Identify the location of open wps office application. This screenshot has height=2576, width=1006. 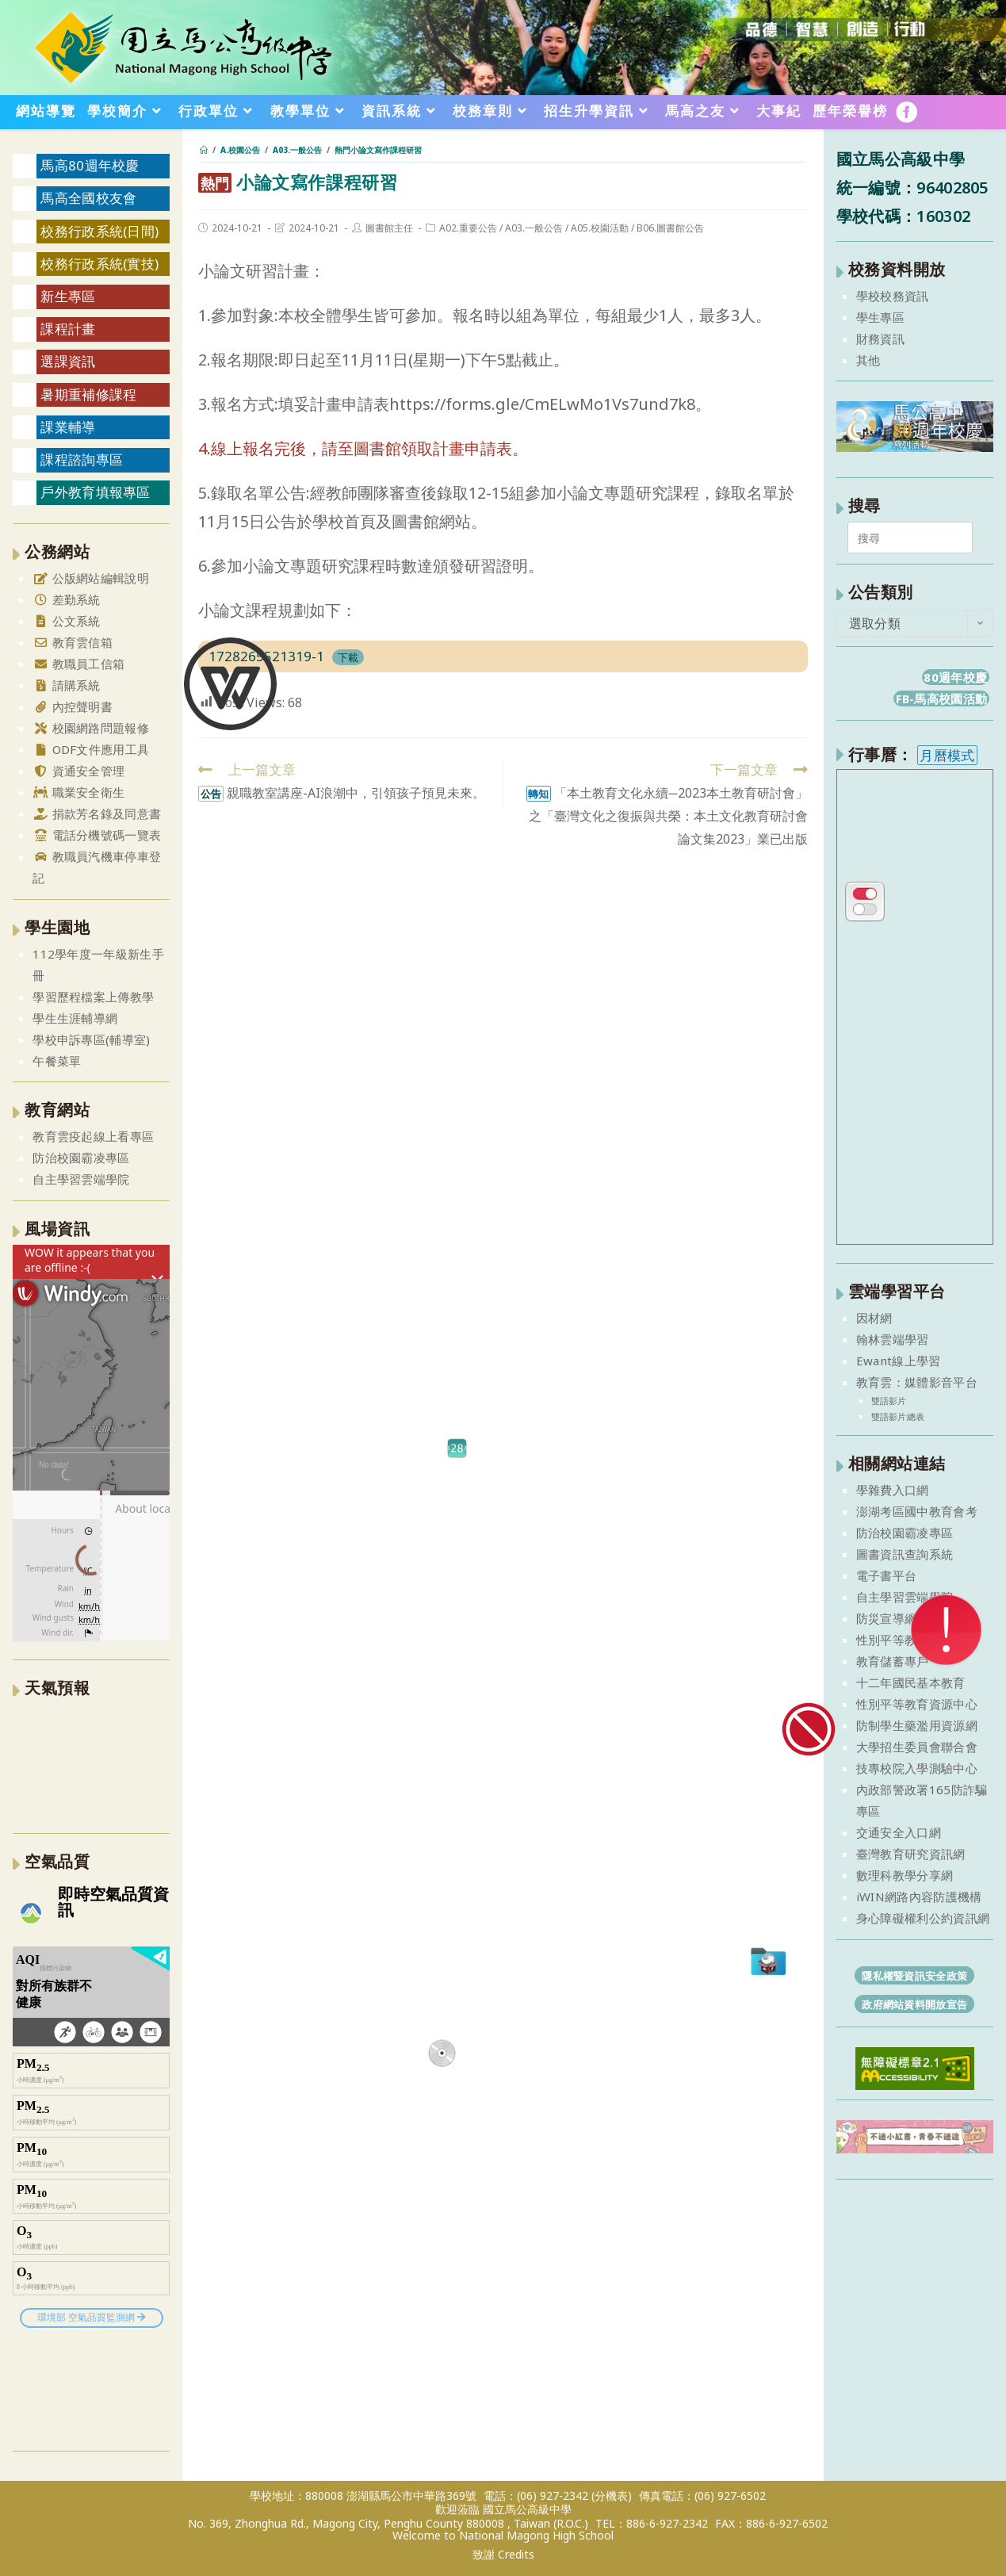
(230, 683).